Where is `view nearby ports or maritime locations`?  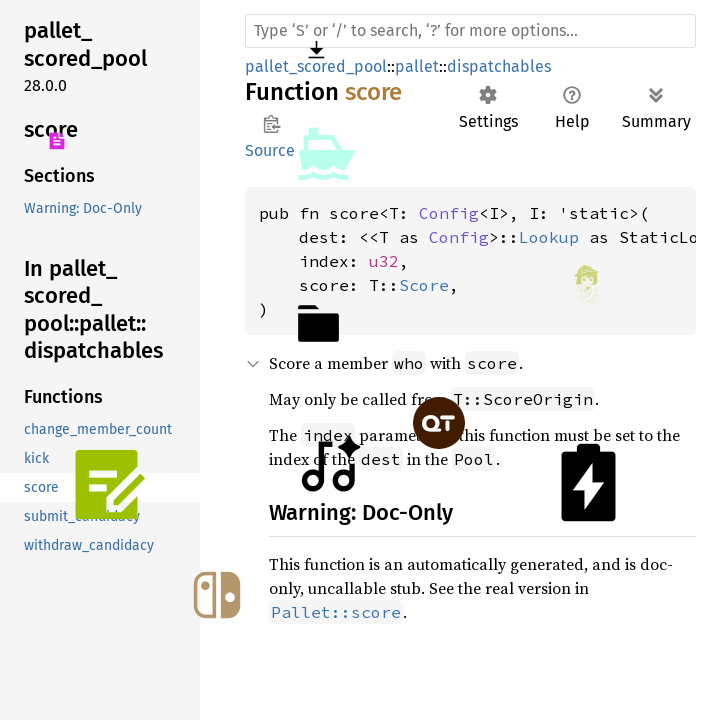 view nearby ports or maritime locations is located at coordinates (326, 155).